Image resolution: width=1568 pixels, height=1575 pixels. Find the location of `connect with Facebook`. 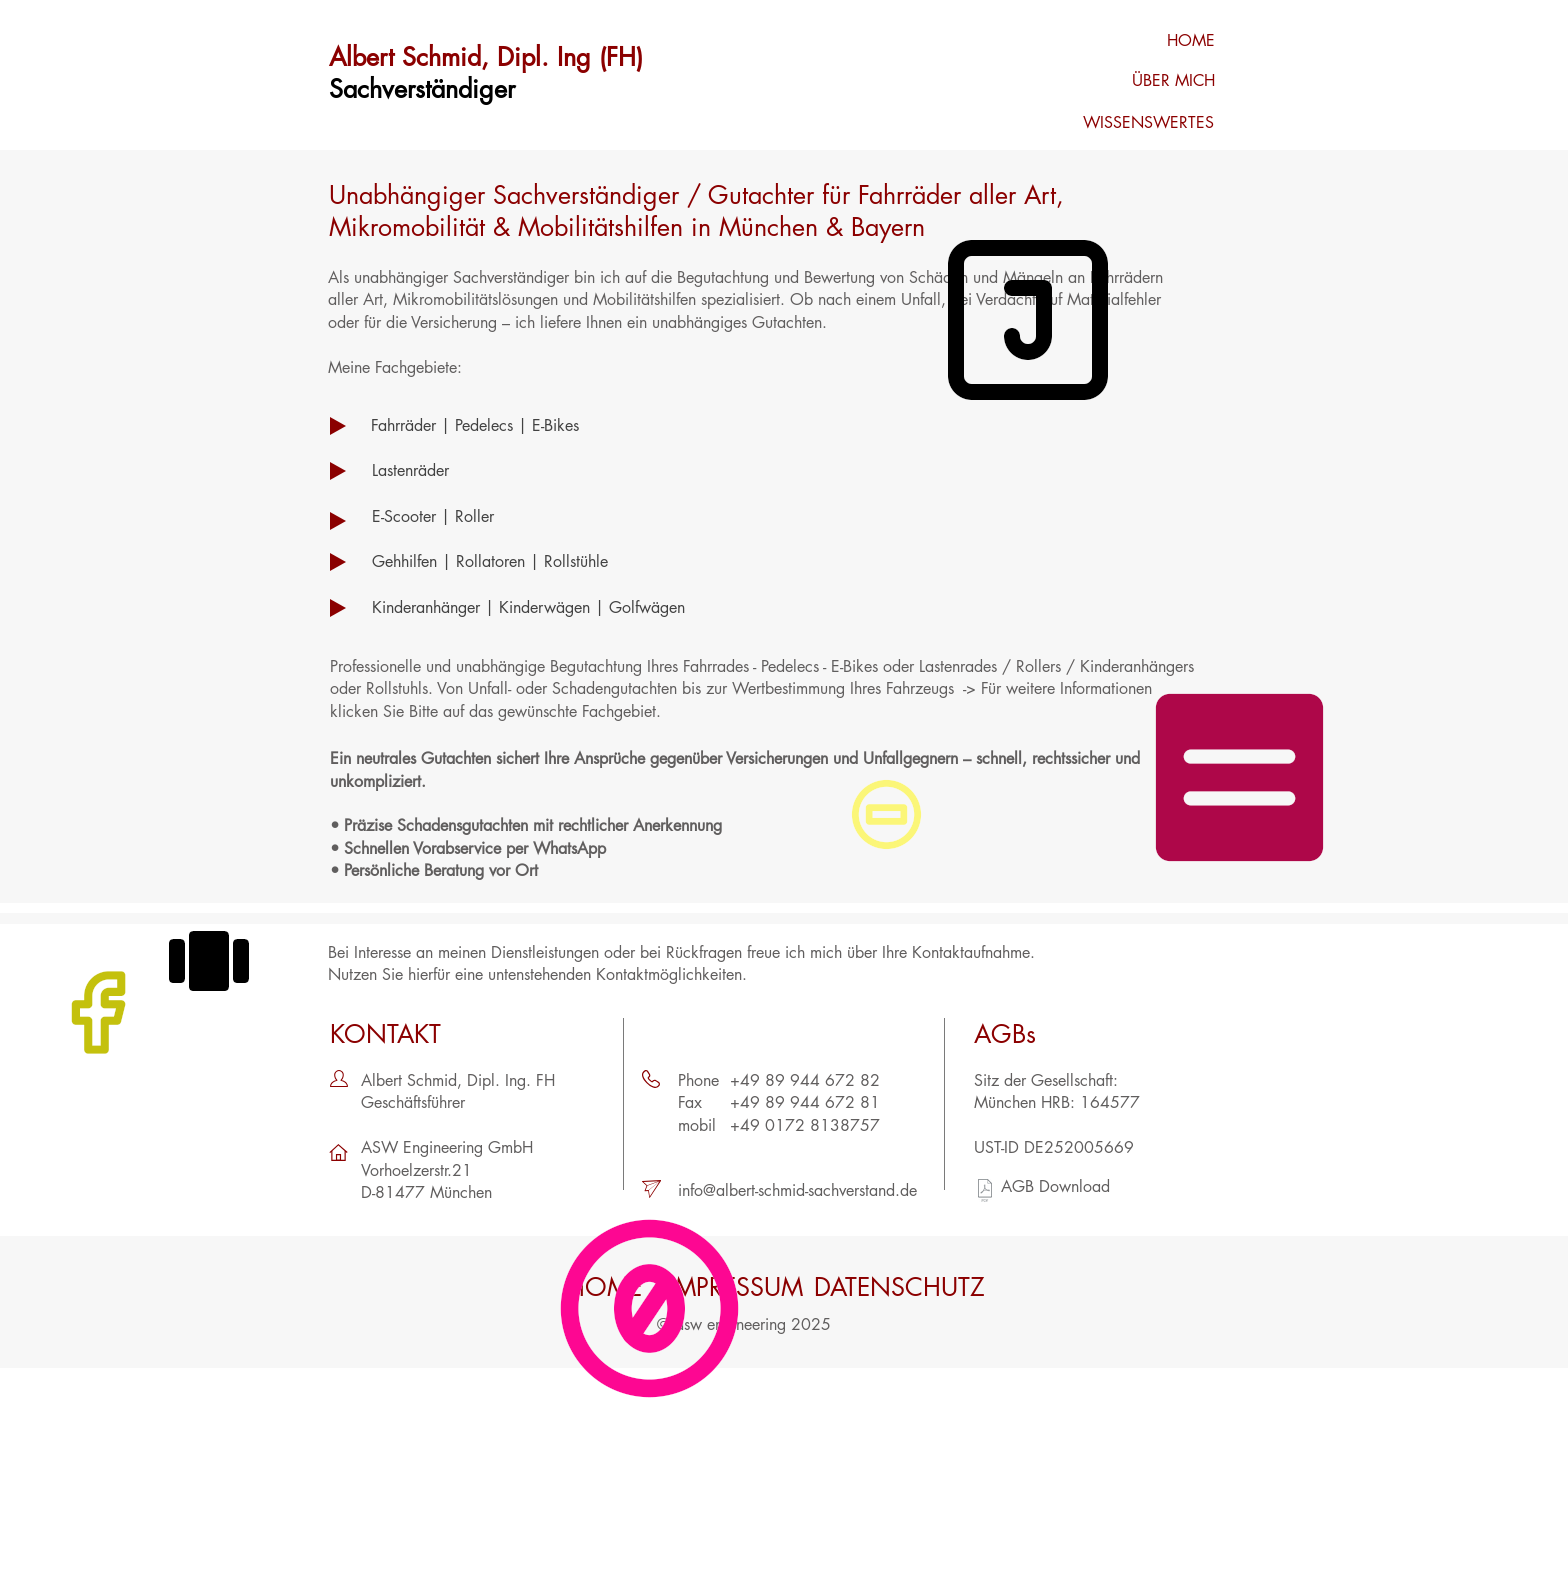

connect with Facebook is located at coordinates (96, 1012).